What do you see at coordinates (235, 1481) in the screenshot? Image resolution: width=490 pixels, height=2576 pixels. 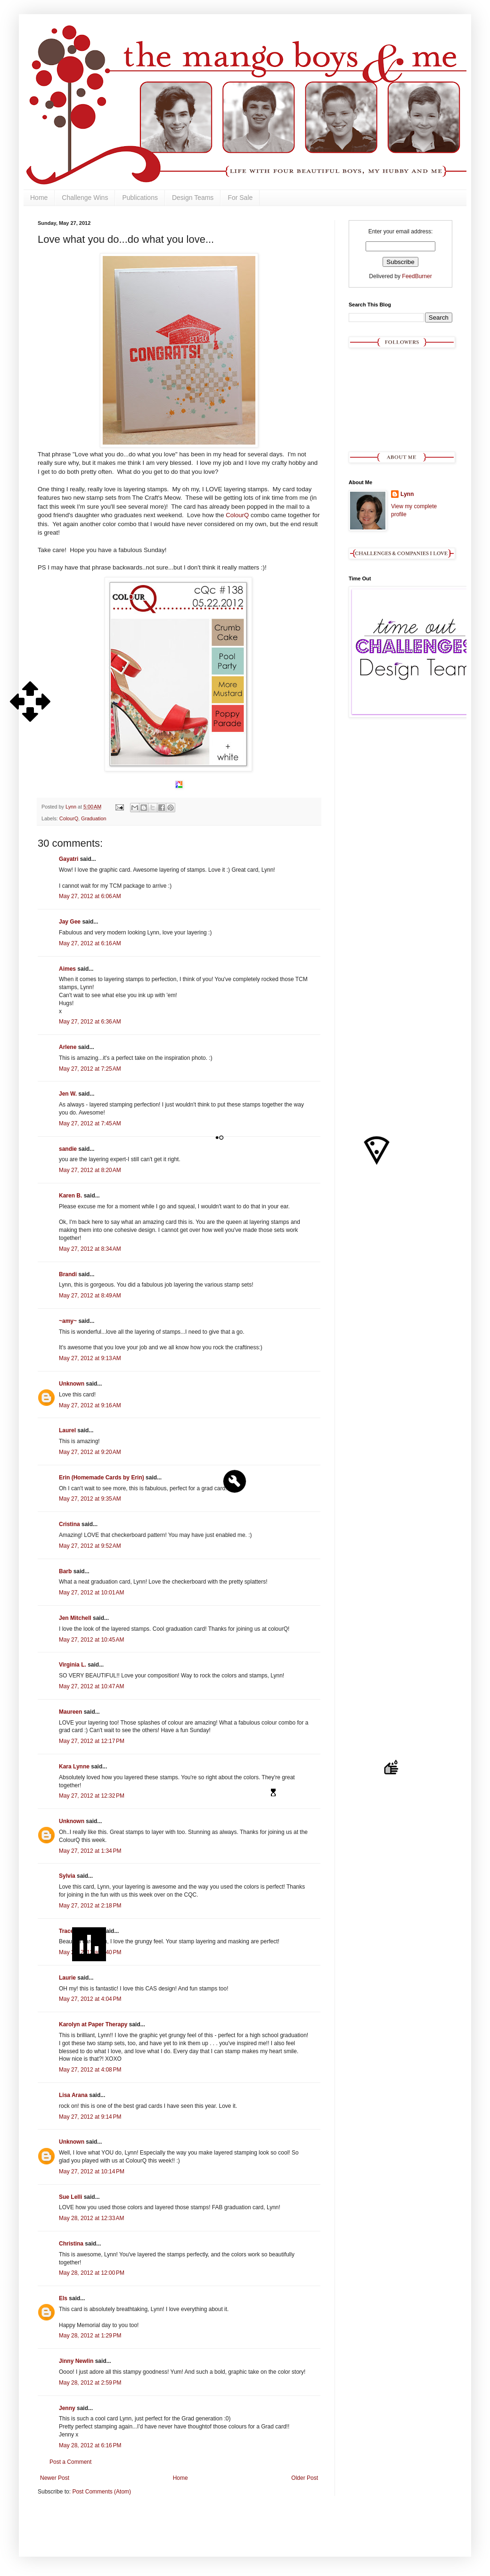 I see `access settings or configuration options` at bounding box center [235, 1481].